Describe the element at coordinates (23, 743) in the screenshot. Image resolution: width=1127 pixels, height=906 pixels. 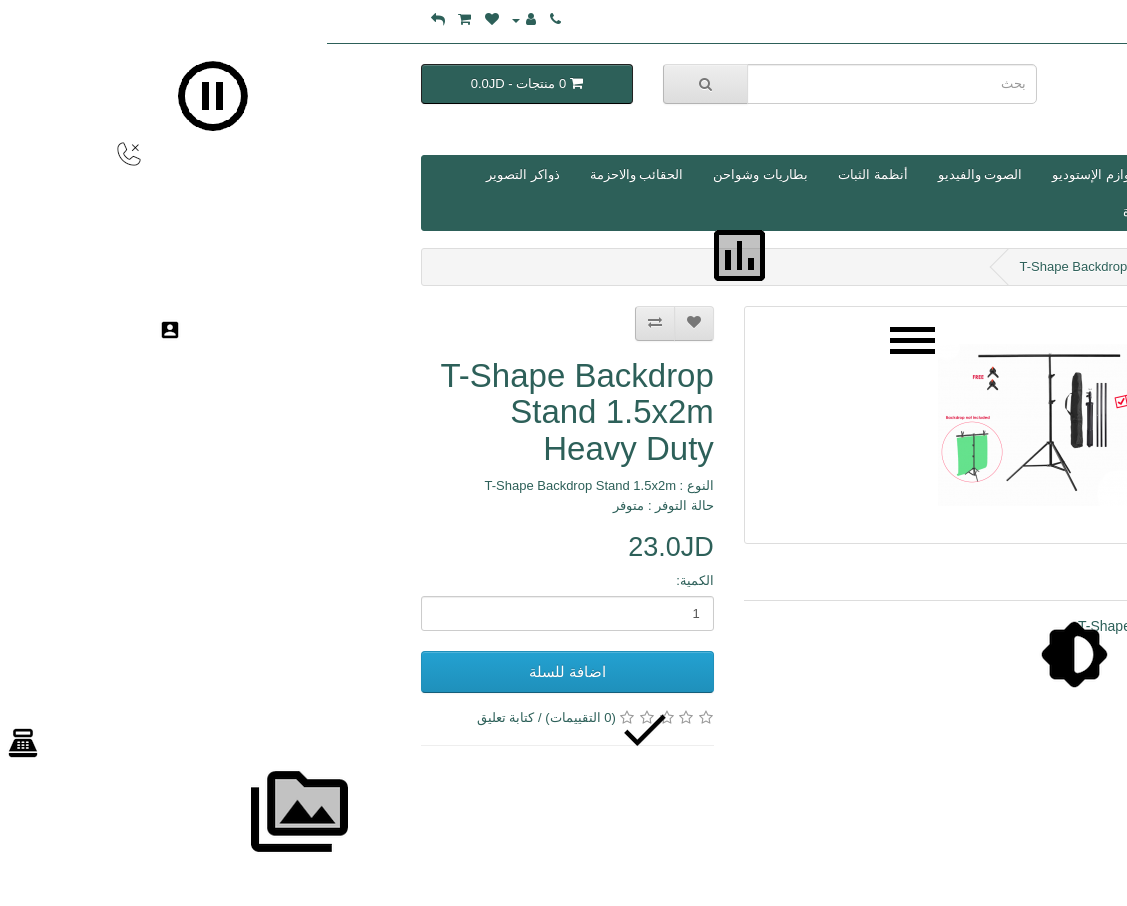
I see `access point of sale or checkout system` at that location.